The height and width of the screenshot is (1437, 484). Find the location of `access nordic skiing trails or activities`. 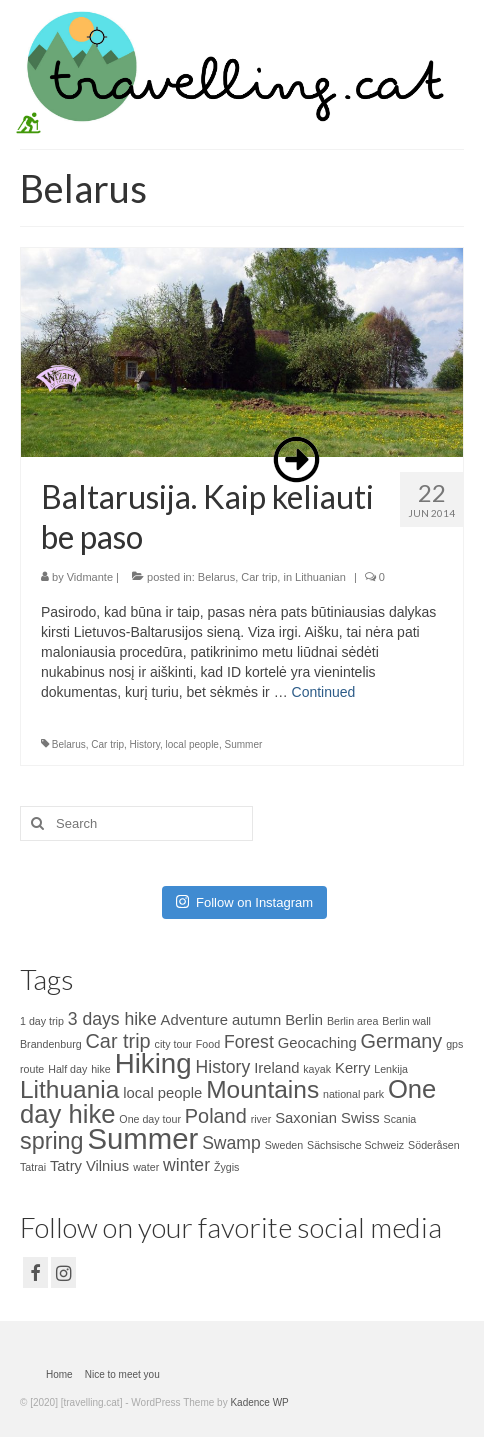

access nordic skiing trails or activities is located at coordinates (28, 122).